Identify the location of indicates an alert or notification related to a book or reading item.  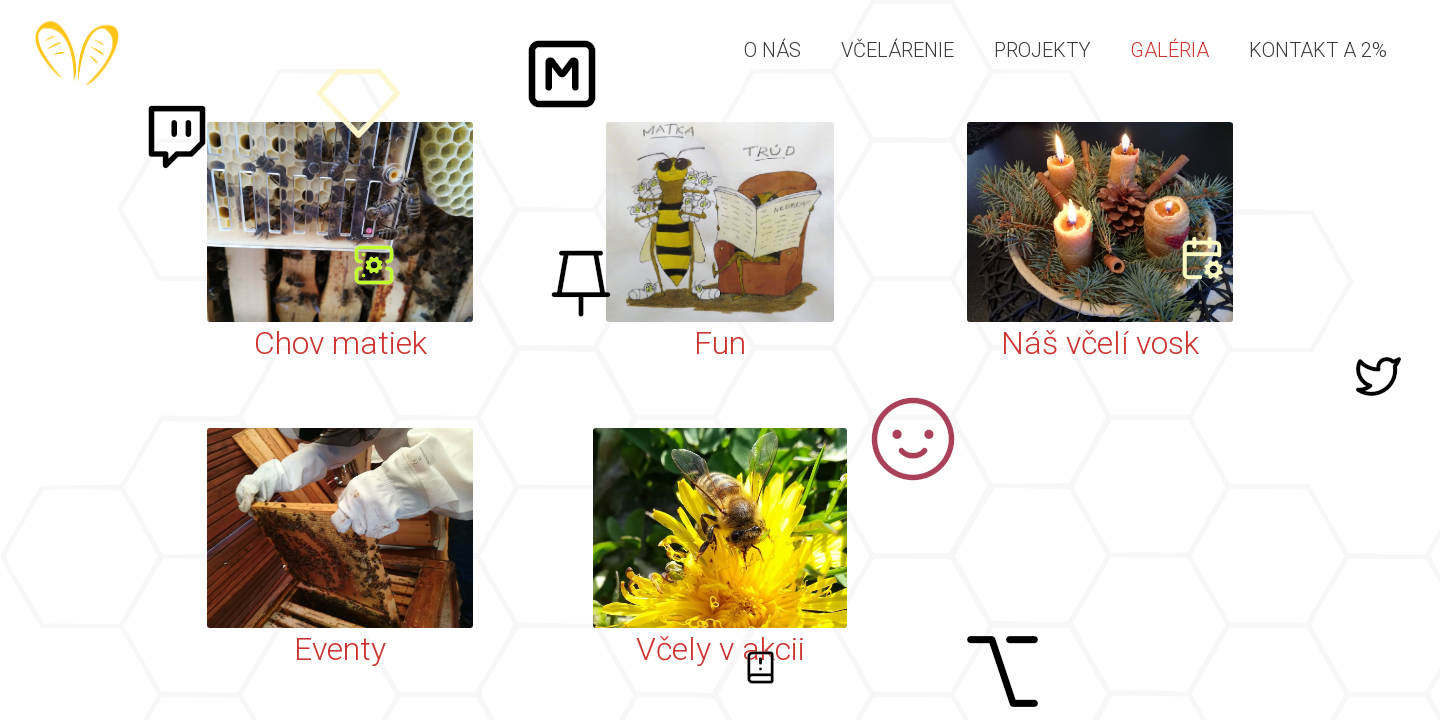
(760, 667).